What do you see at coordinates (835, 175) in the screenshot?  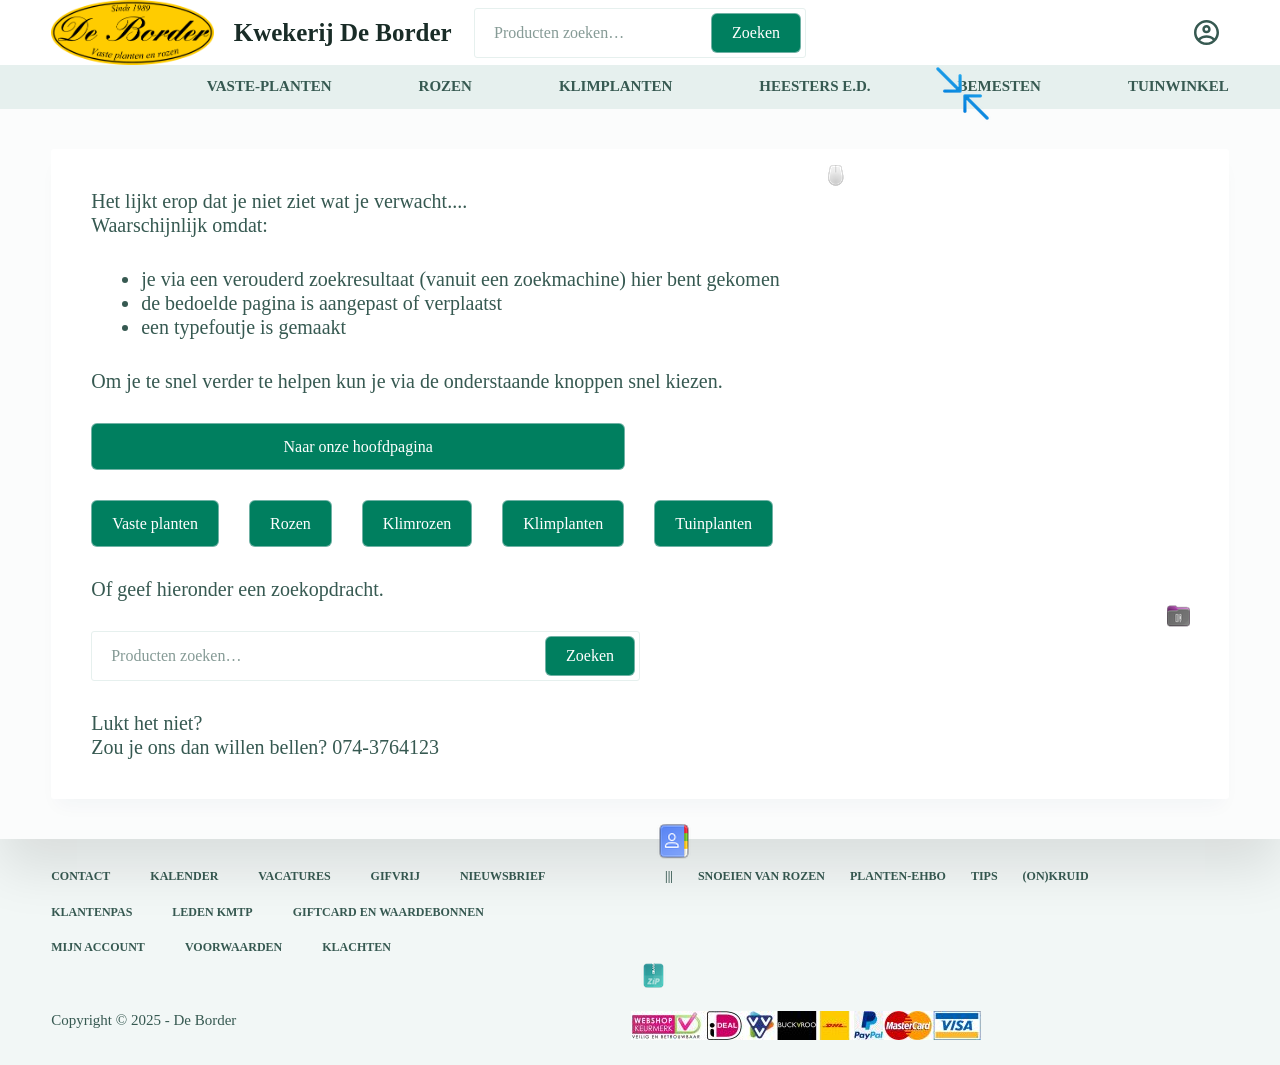 I see `mouse input device settings` at bounding box center [835, 175].